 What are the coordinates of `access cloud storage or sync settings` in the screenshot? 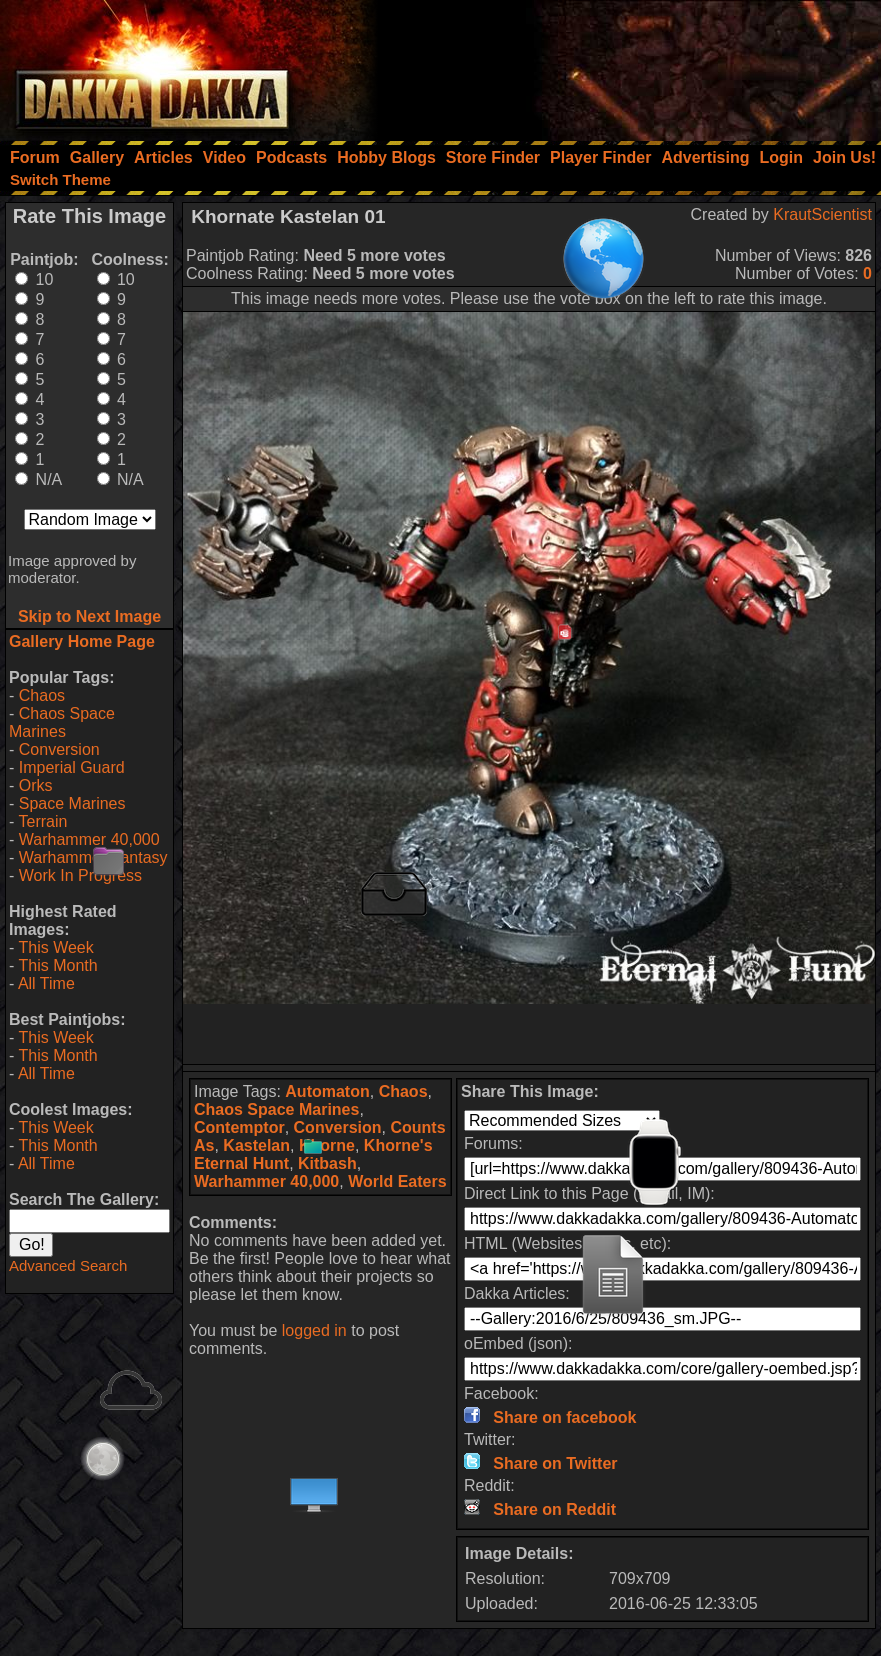 It's located at (131, 1390).